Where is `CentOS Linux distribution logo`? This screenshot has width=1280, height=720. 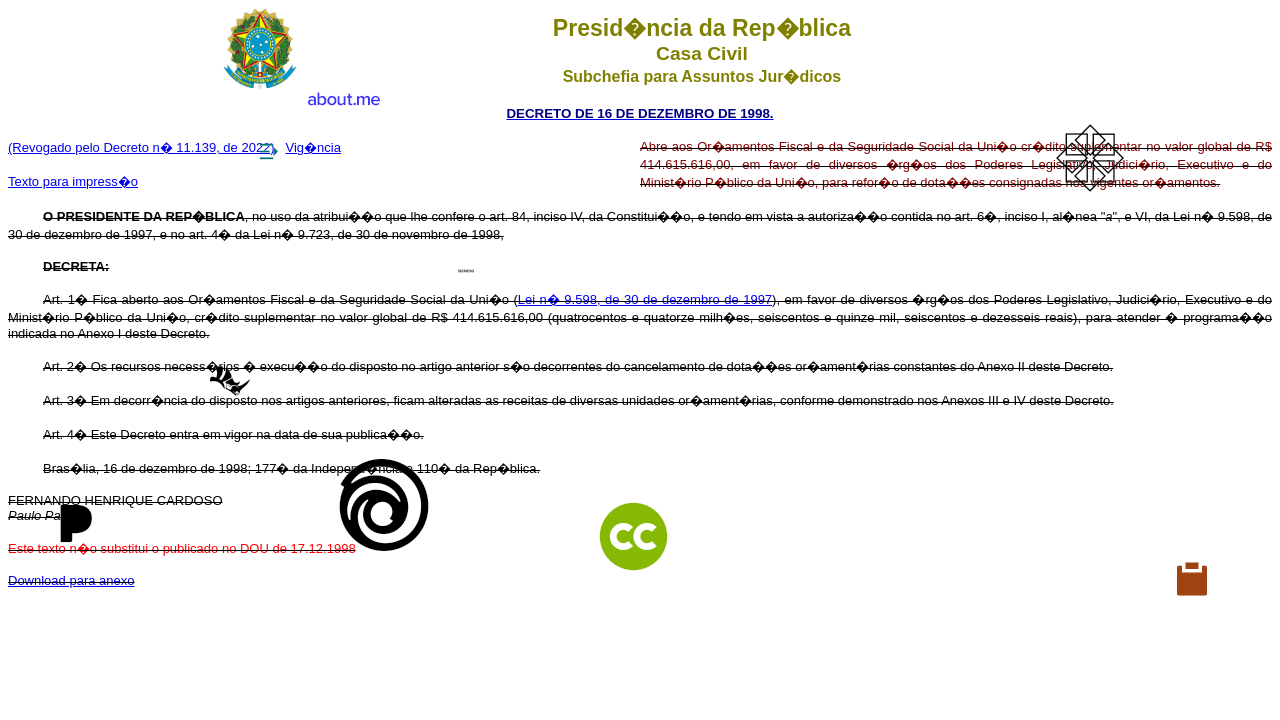 CentOS Linux distribution logo is located at coordinates (1090, 158).